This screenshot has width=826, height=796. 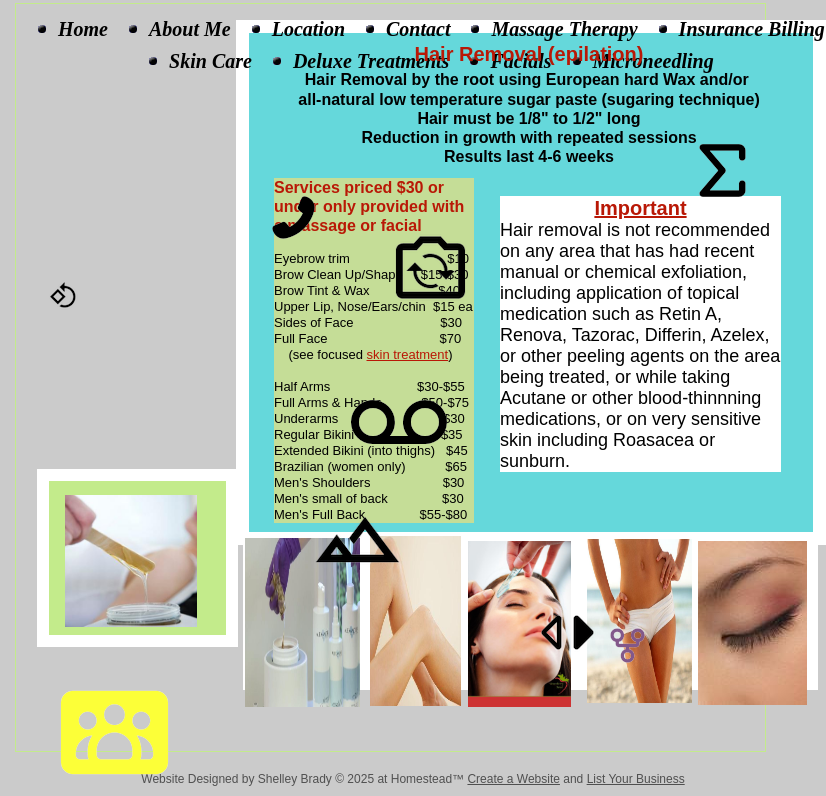 What do you see at coordinates (722, 170) in the screenshot?
I see `calculate the sum of selected values` at bounding box center [722, 170].